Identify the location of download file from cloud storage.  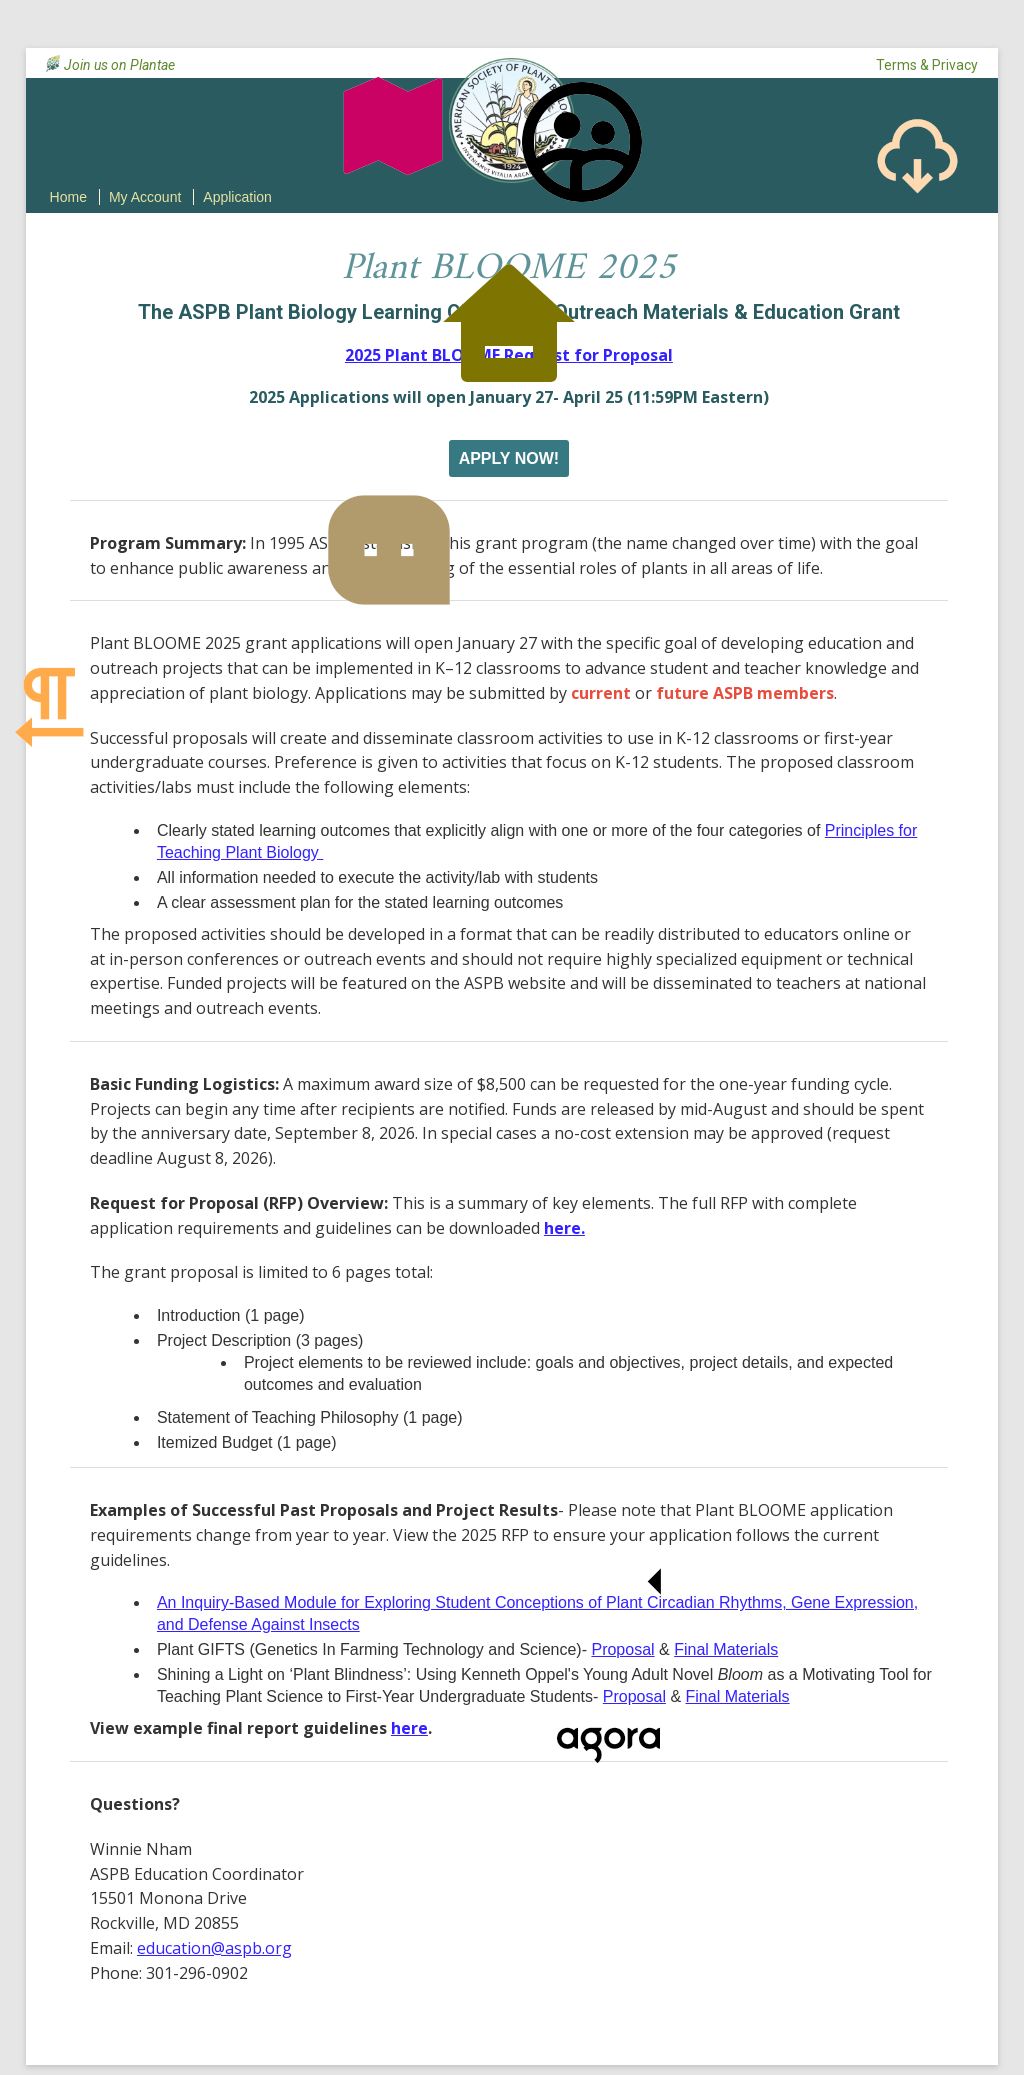
(917, 155).